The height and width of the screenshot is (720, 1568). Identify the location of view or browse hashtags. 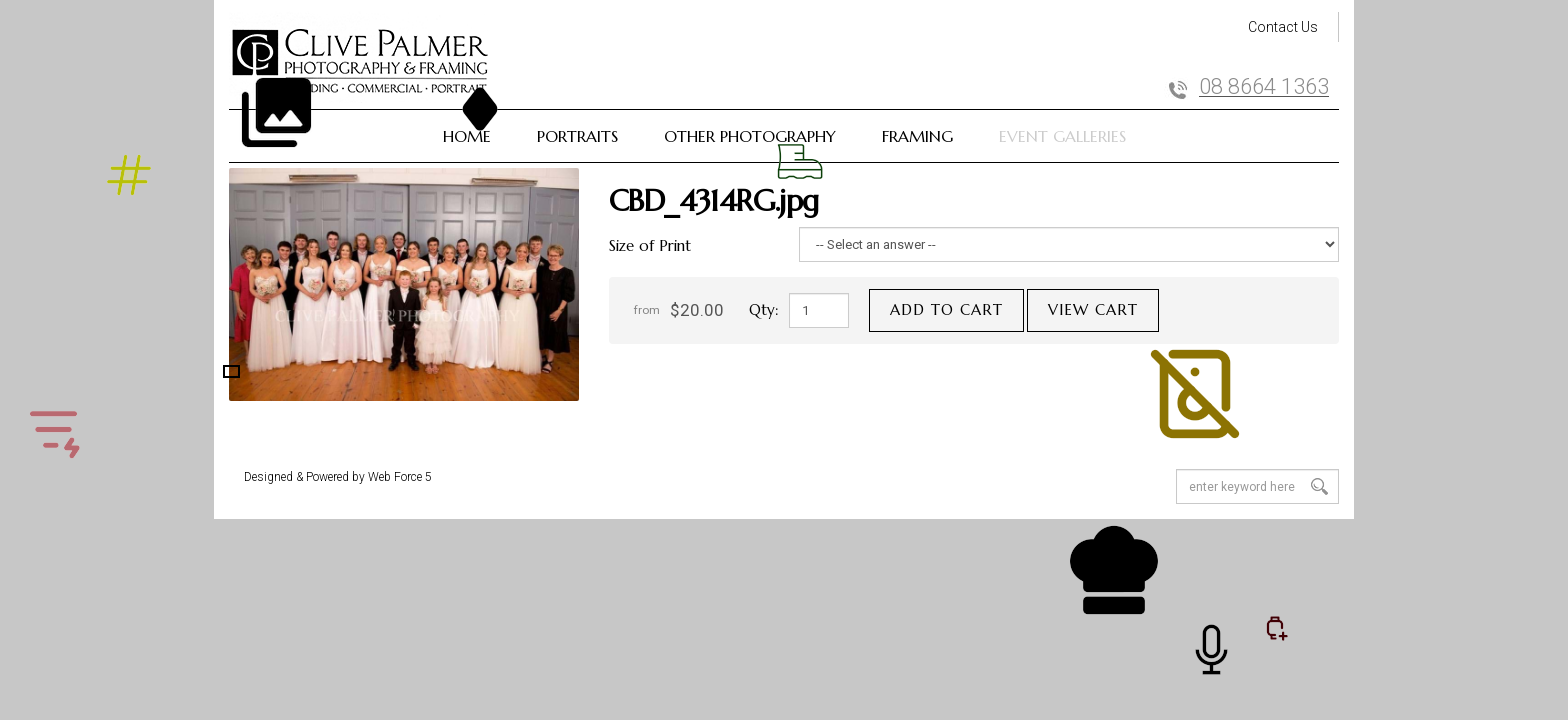
(129, 175).